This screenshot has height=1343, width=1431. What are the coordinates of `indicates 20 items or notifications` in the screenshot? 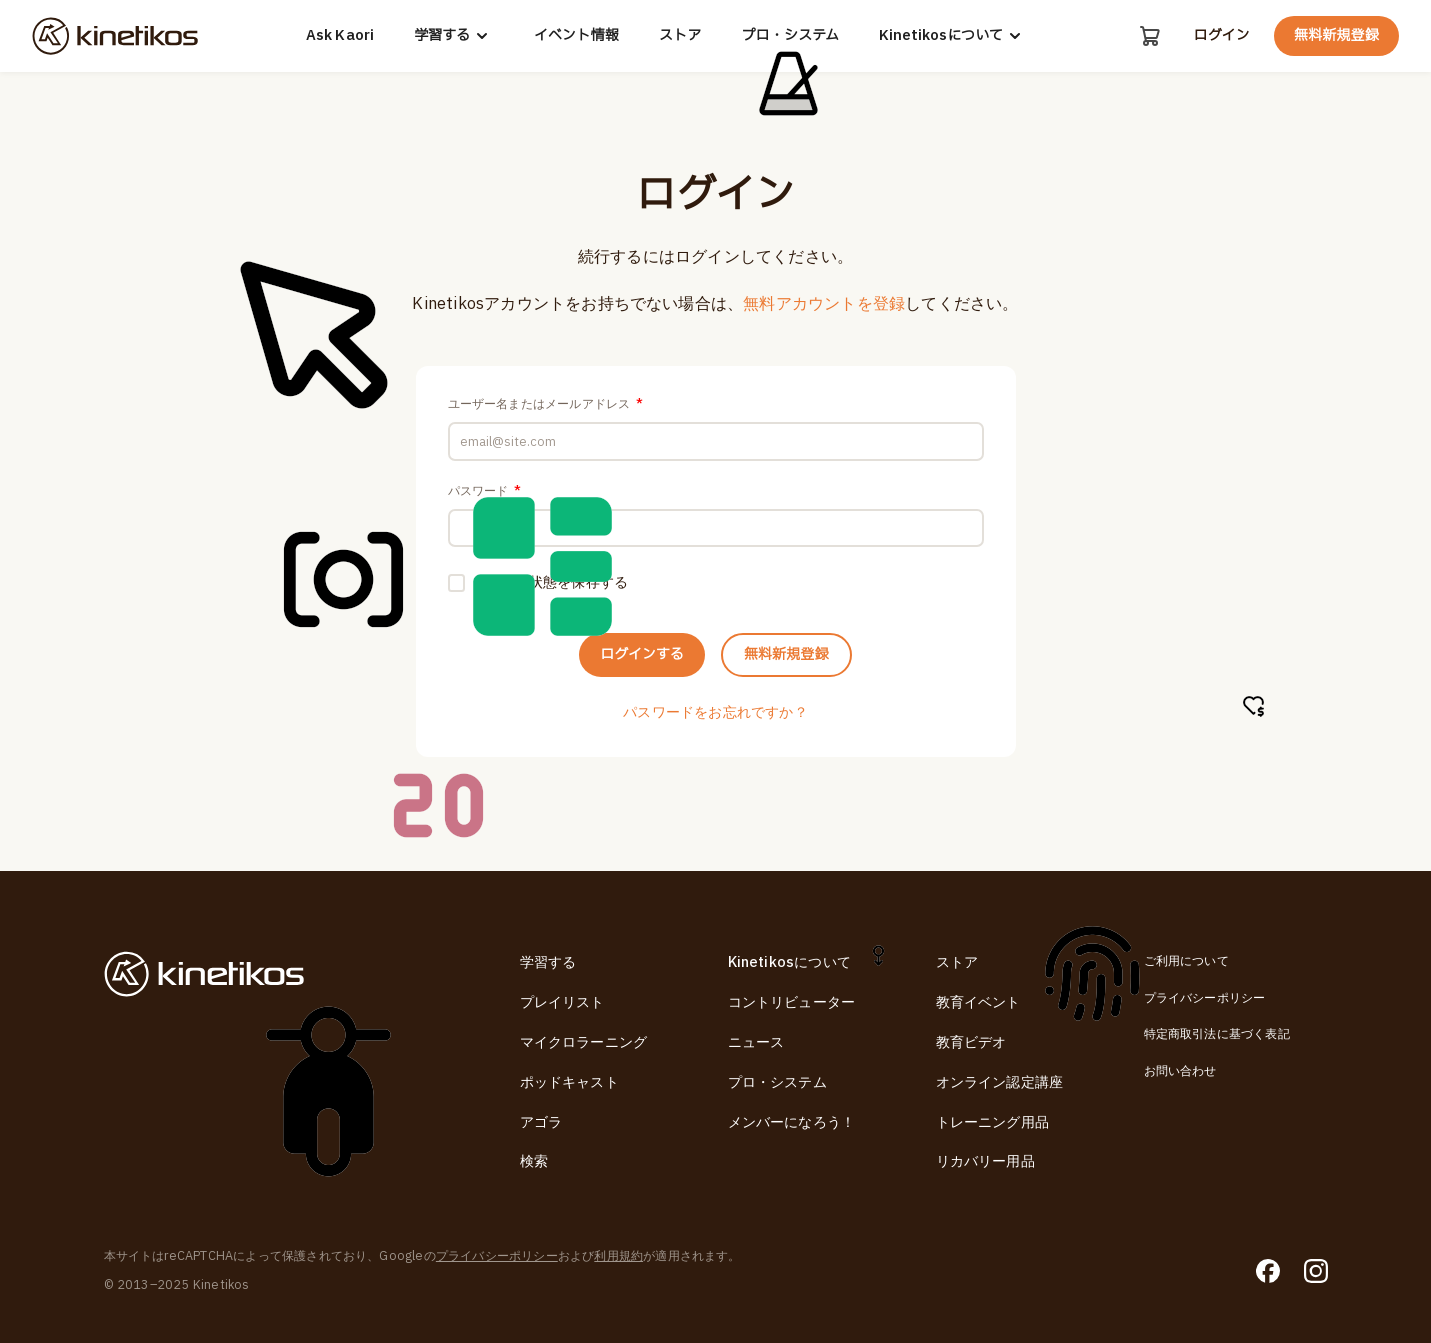 It's located at (438, 805).